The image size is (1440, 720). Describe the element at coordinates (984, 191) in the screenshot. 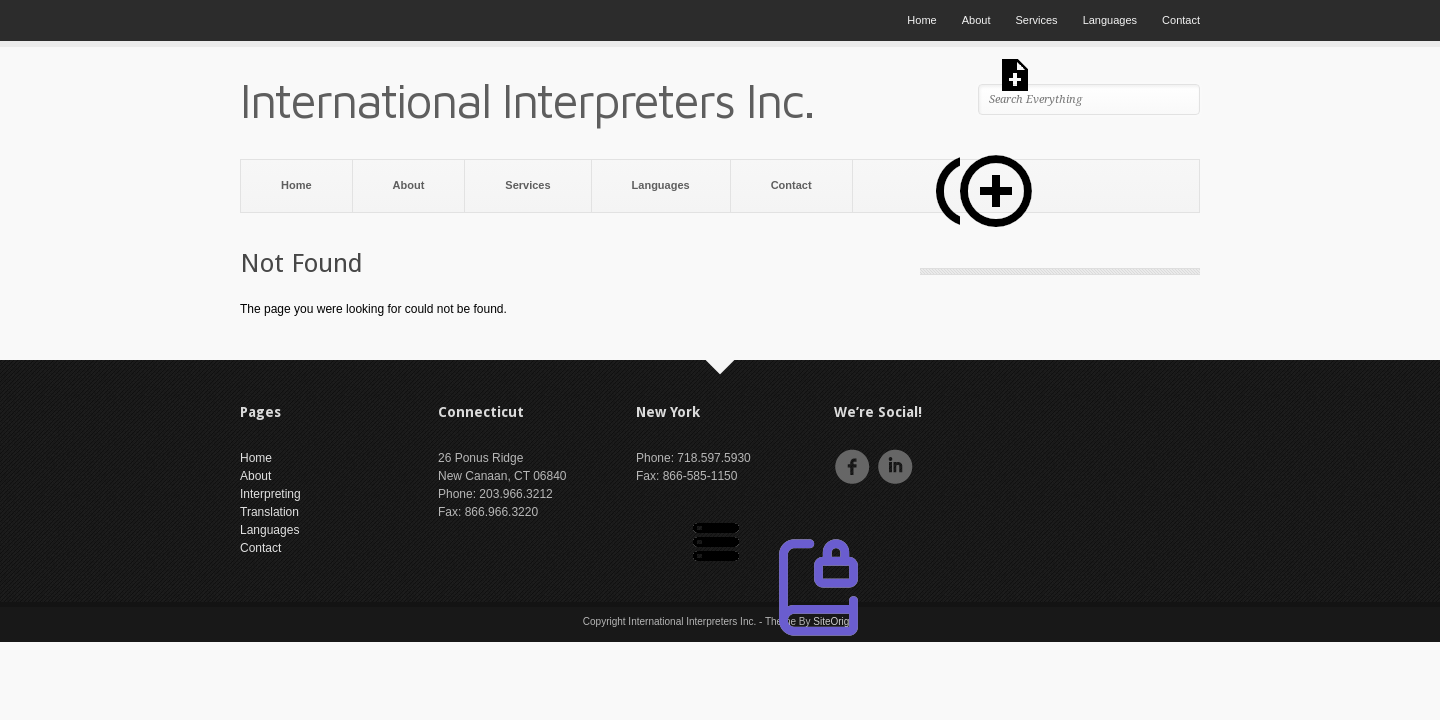

I see `add a duplicate control point` at that location.